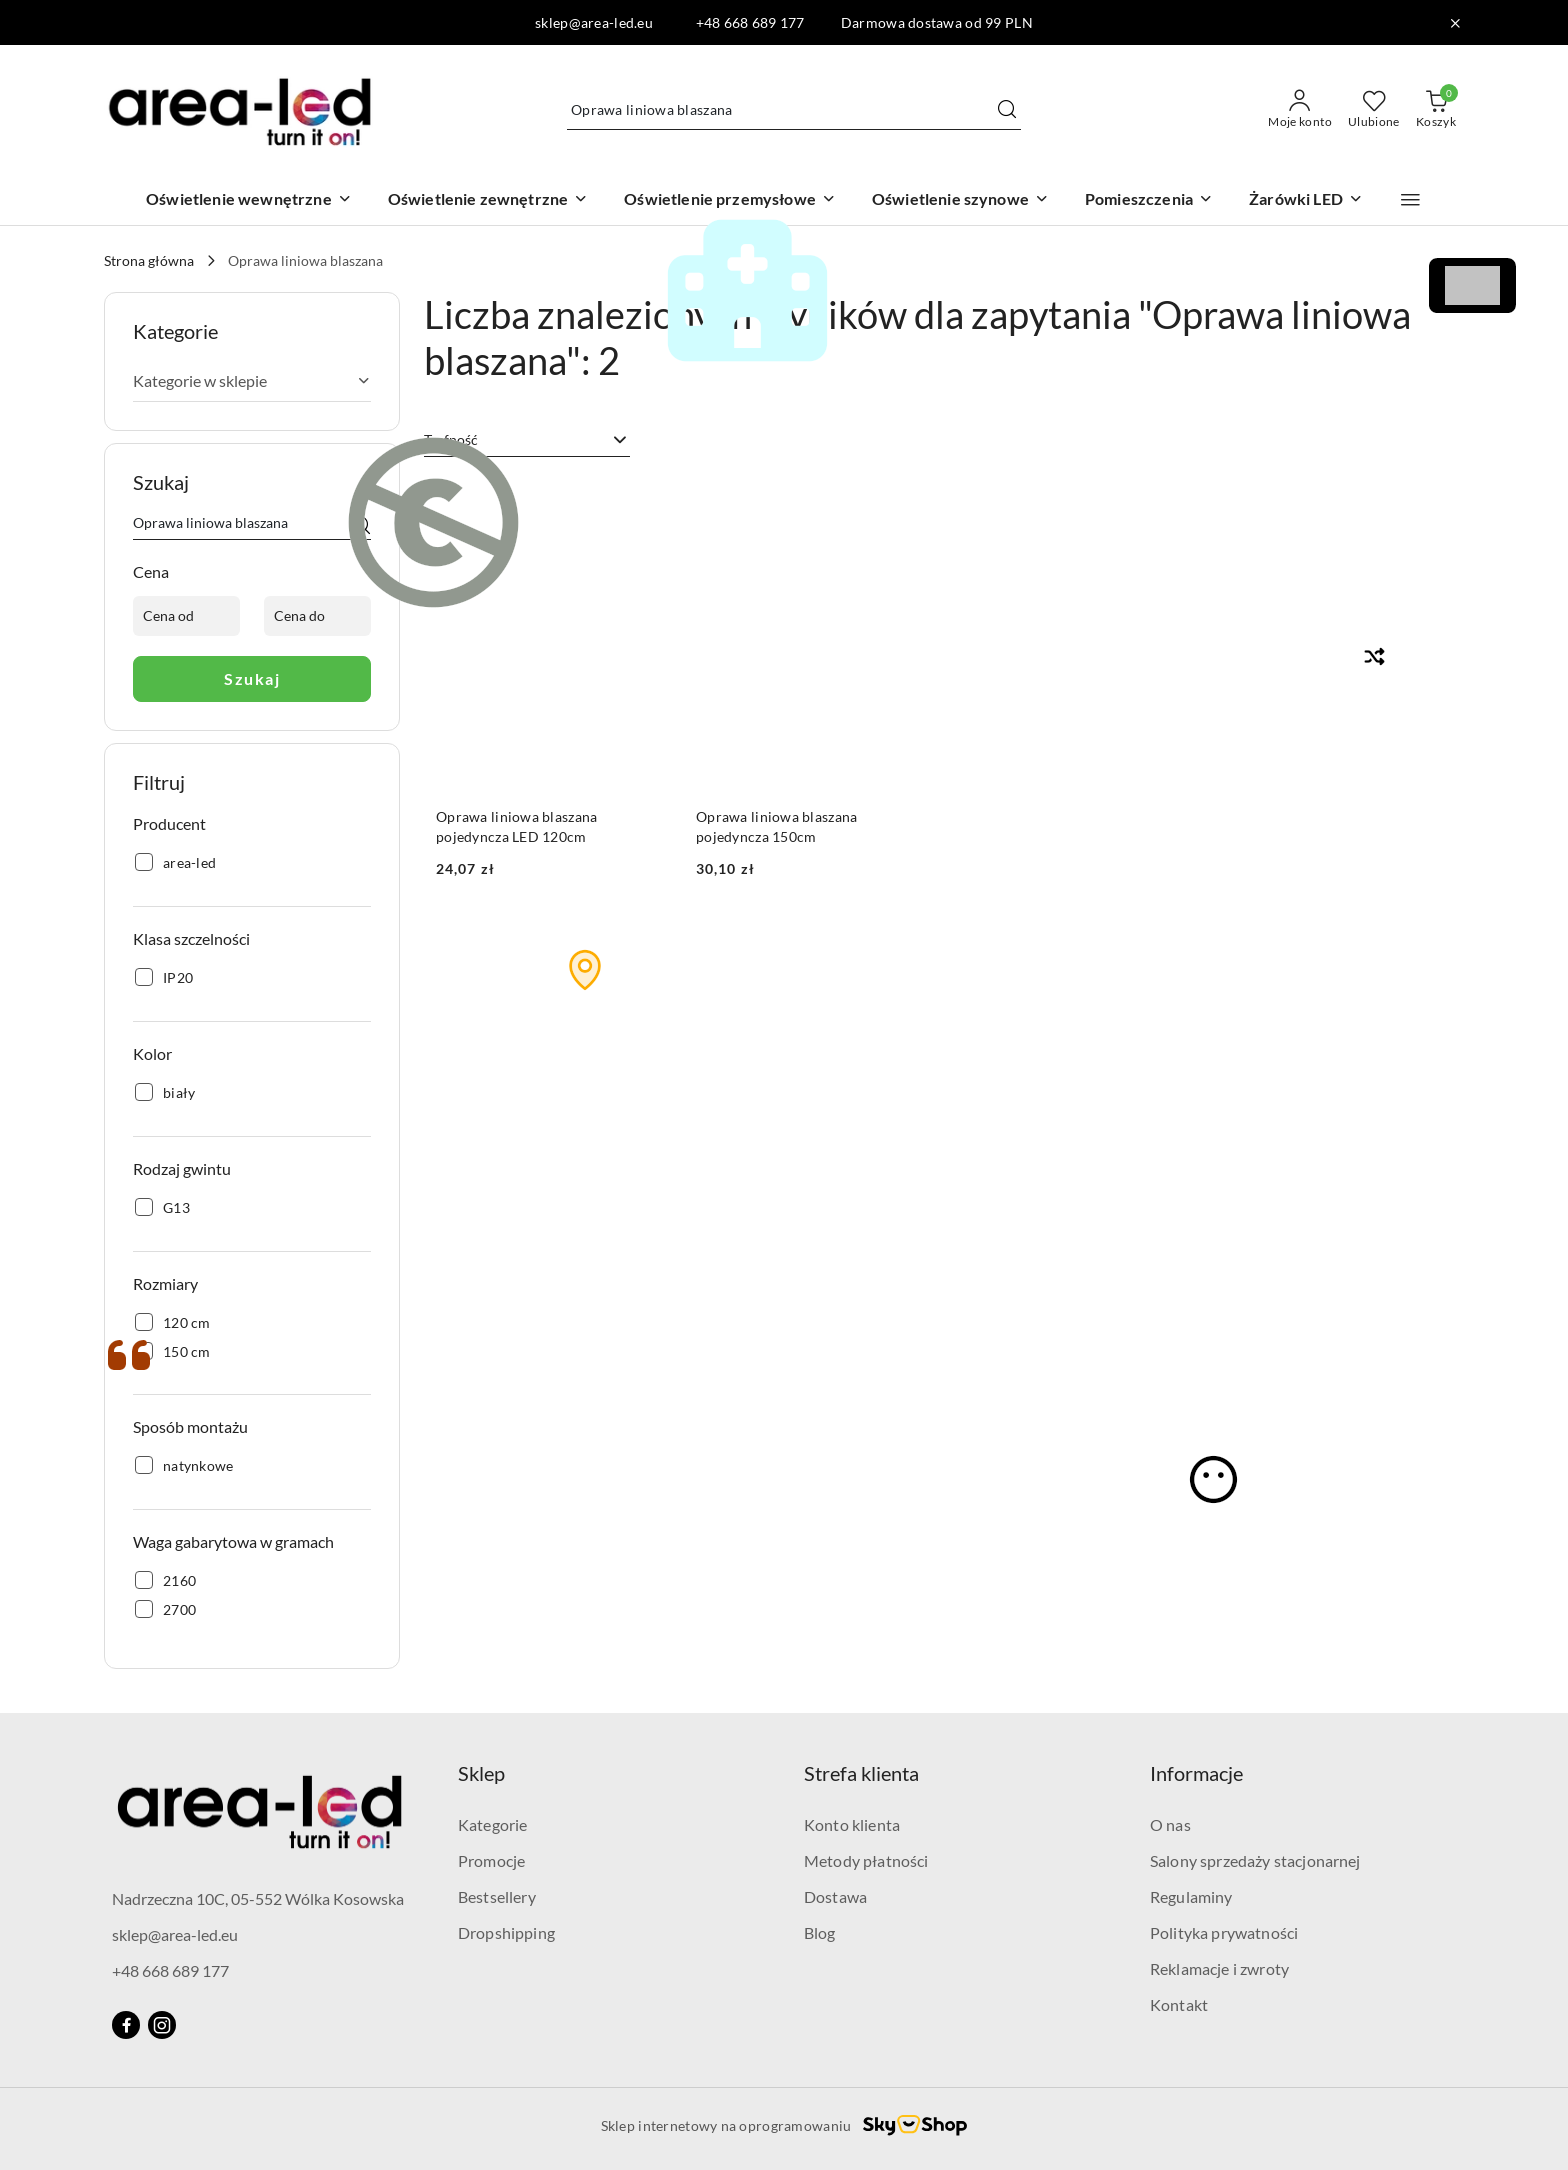  What do you see at coordinates (585, 970) in the screenshot?
I see `view location on map` at bounding box center [585, 970].